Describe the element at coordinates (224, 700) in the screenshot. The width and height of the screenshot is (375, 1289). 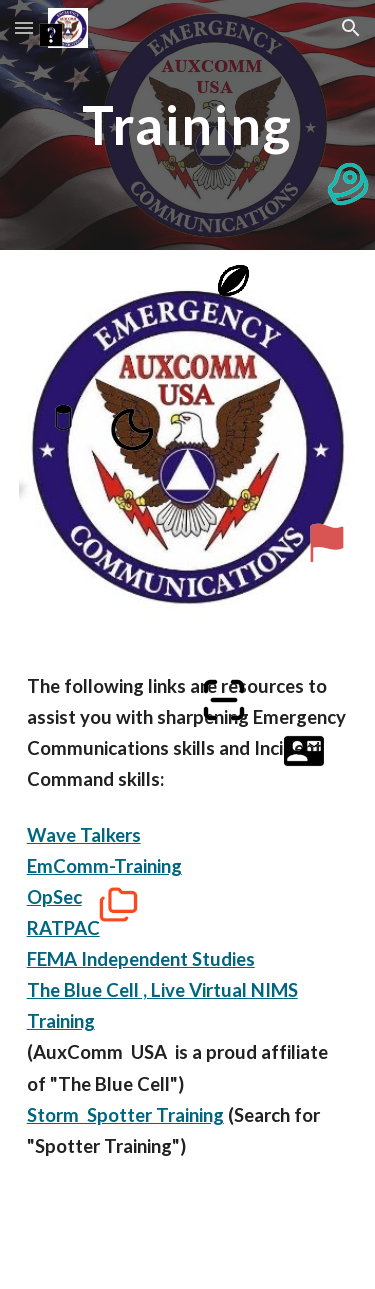
I see `scan a barcode or QR code` at that location.